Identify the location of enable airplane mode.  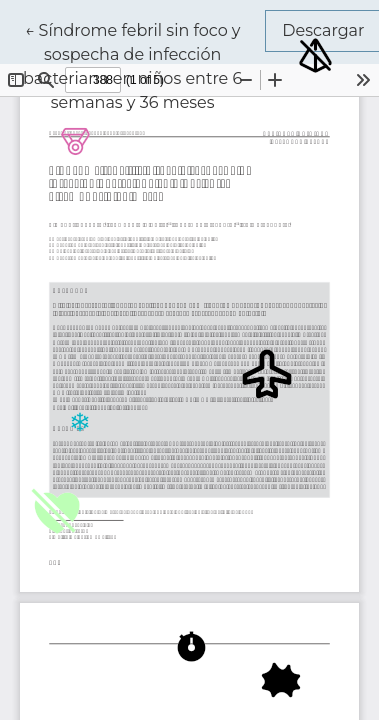
(267, 374).